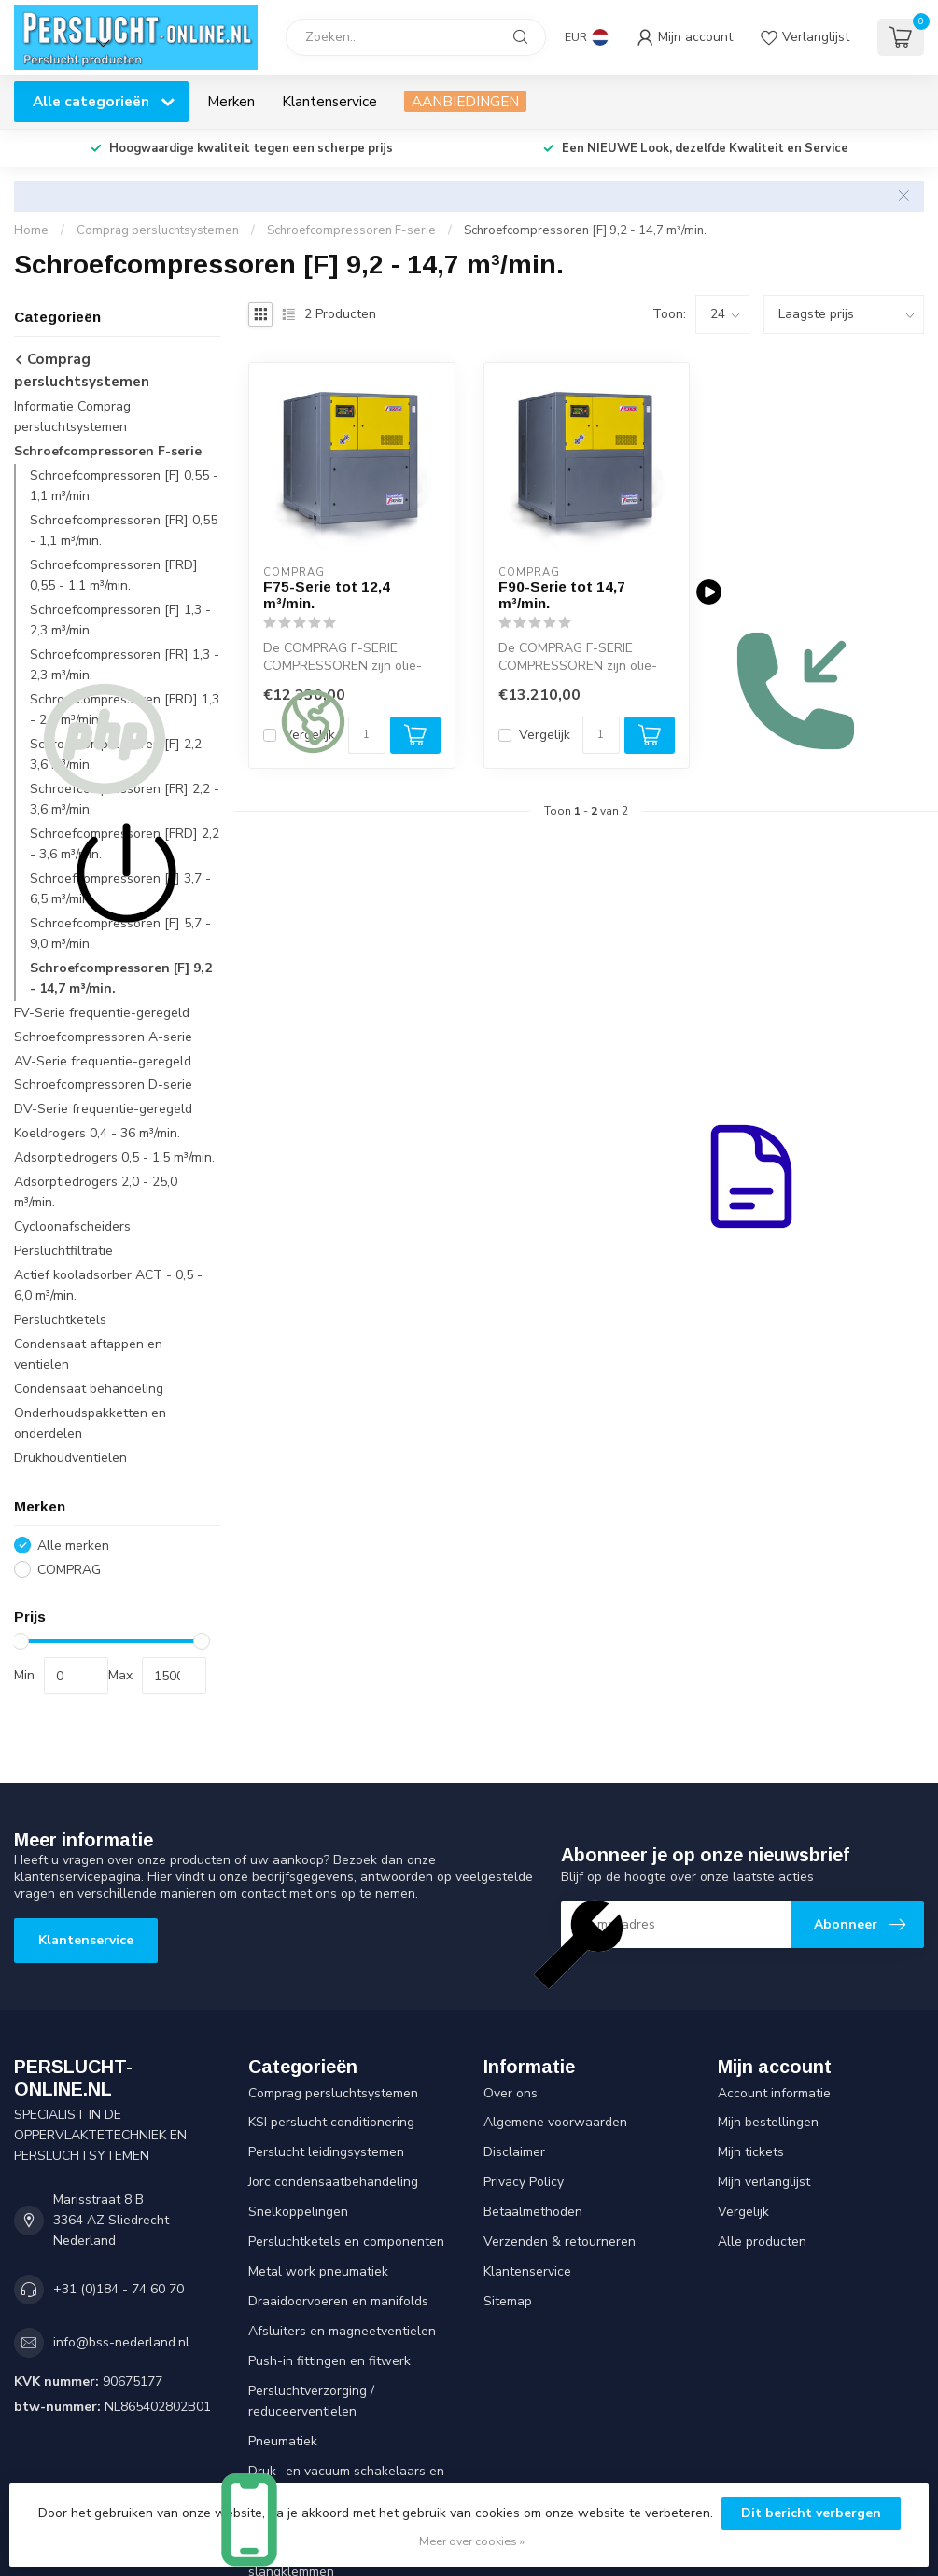  What do you see at coordinates (313, 721) in the screenshot?
I see `view americas region or western hemisphere` at bounding box center [313, 721].